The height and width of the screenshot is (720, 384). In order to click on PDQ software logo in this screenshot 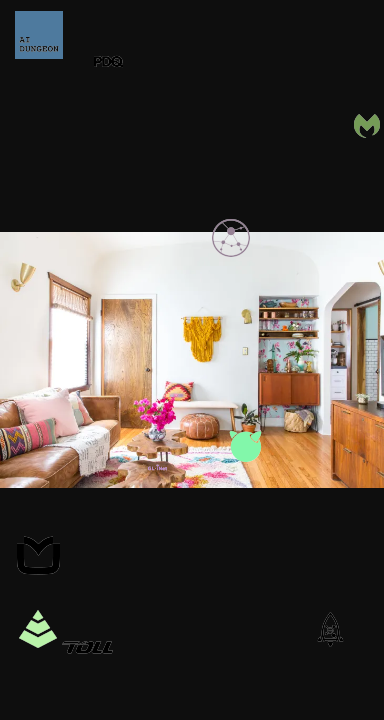, I will do `click(108, 61)`.